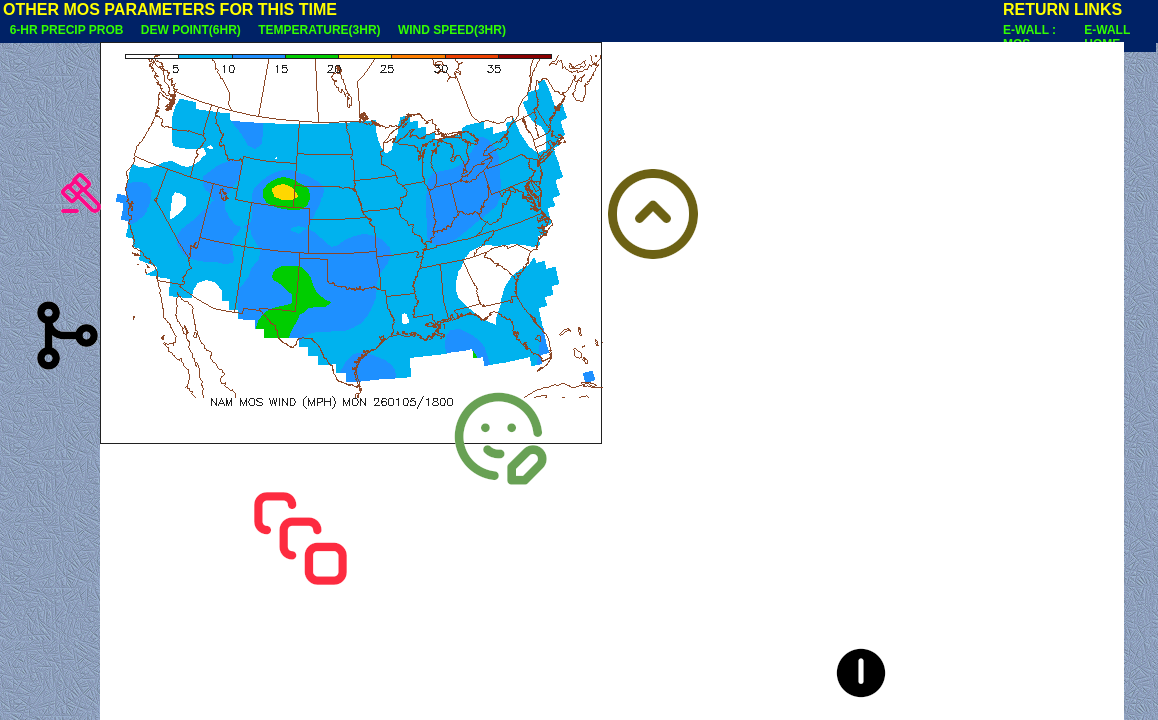 The image size is (1158, 720). What do you see at coordinates (498, 436) in the screenshot?
I see `edit your mood or status` at bounding box center [498, 436].